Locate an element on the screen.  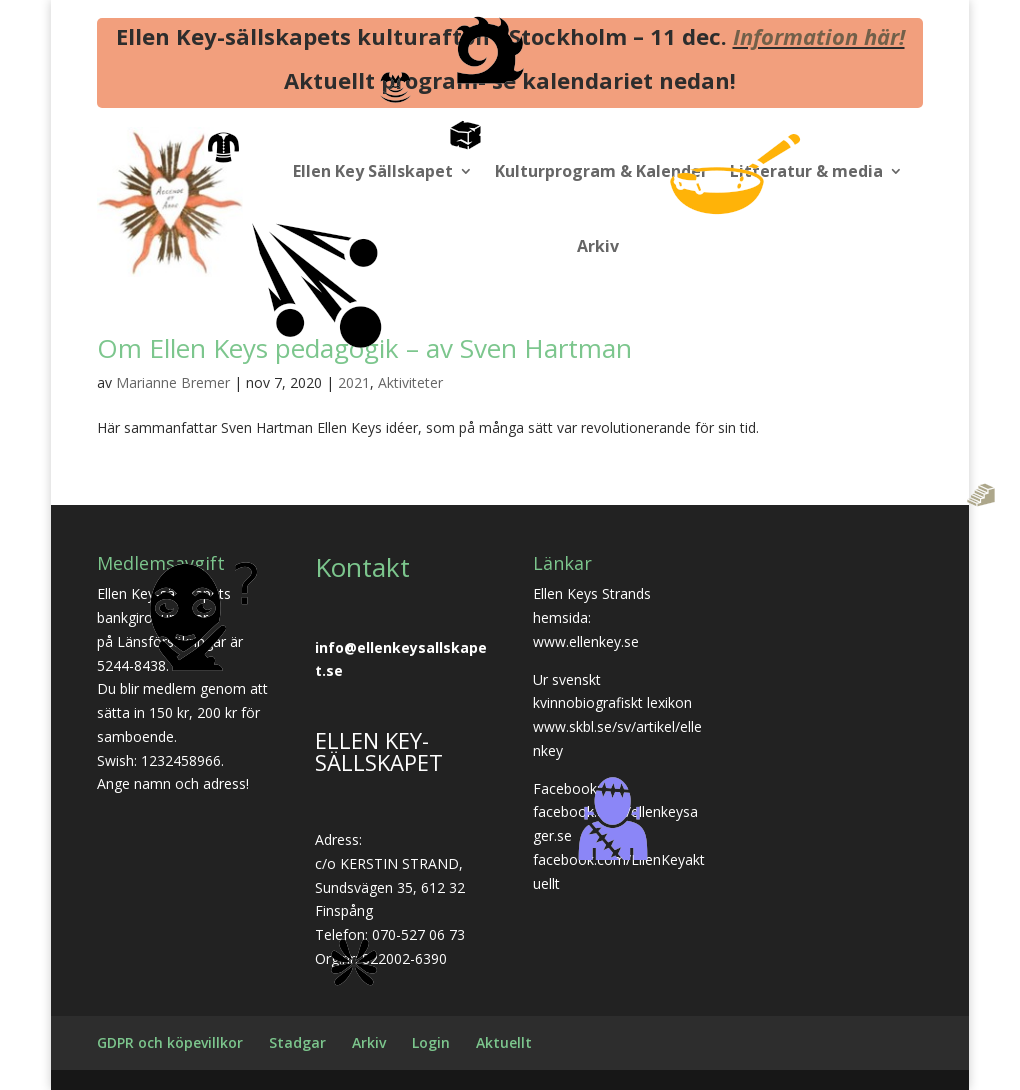
select stone block material for building is located at coordinates (465, 134).